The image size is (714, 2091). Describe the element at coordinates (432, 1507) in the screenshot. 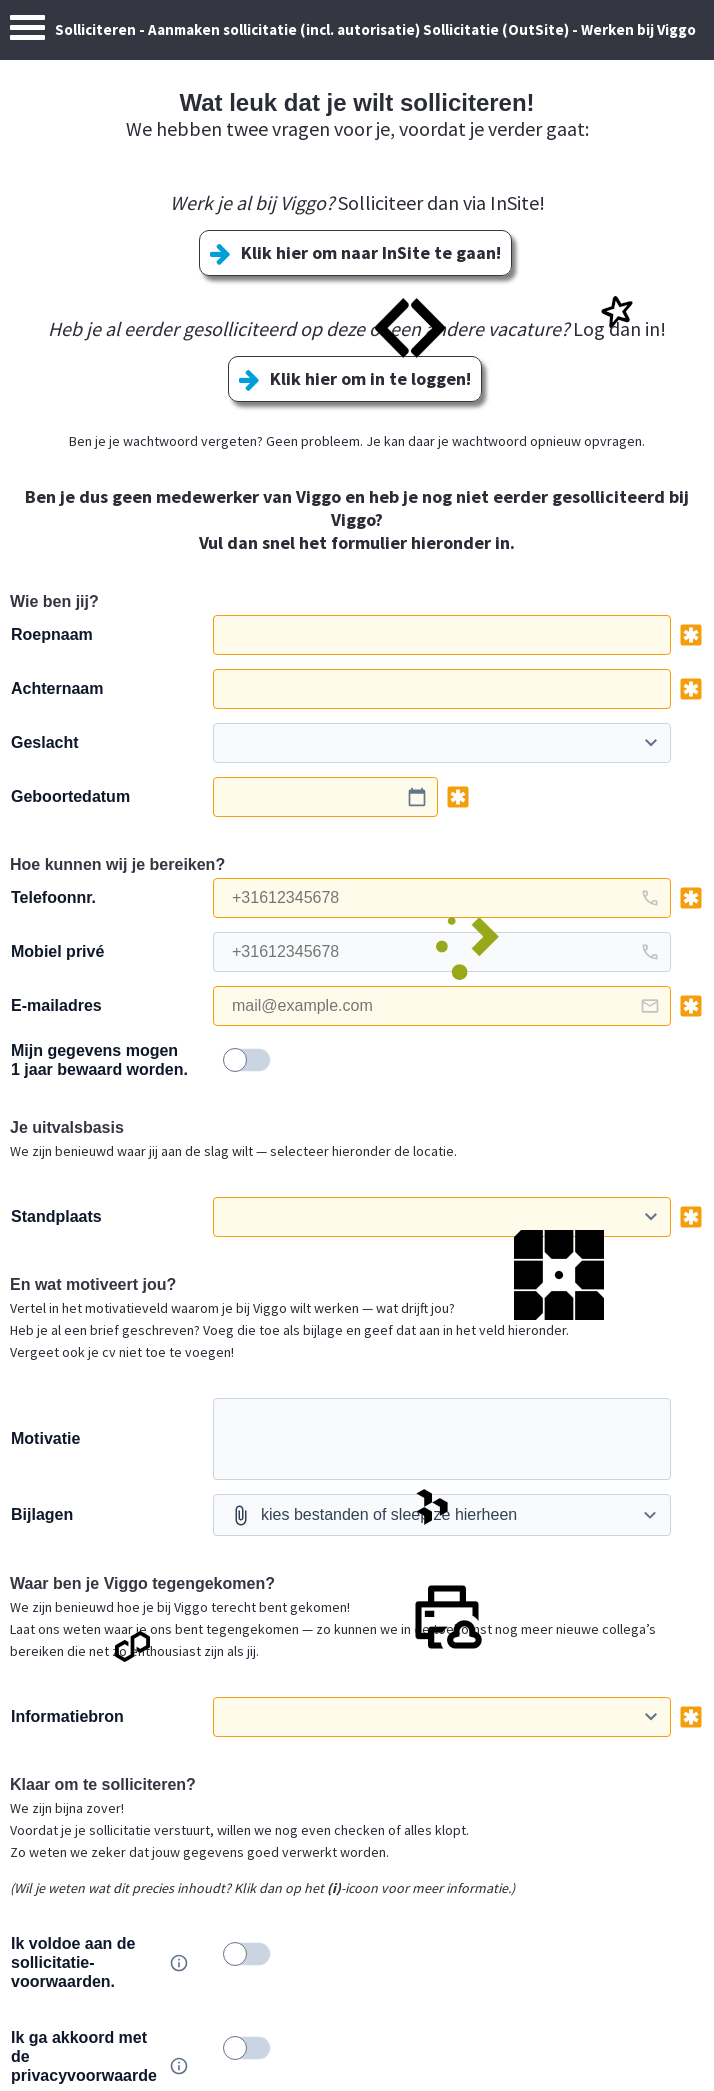

I see `open dovetail app` at that location.